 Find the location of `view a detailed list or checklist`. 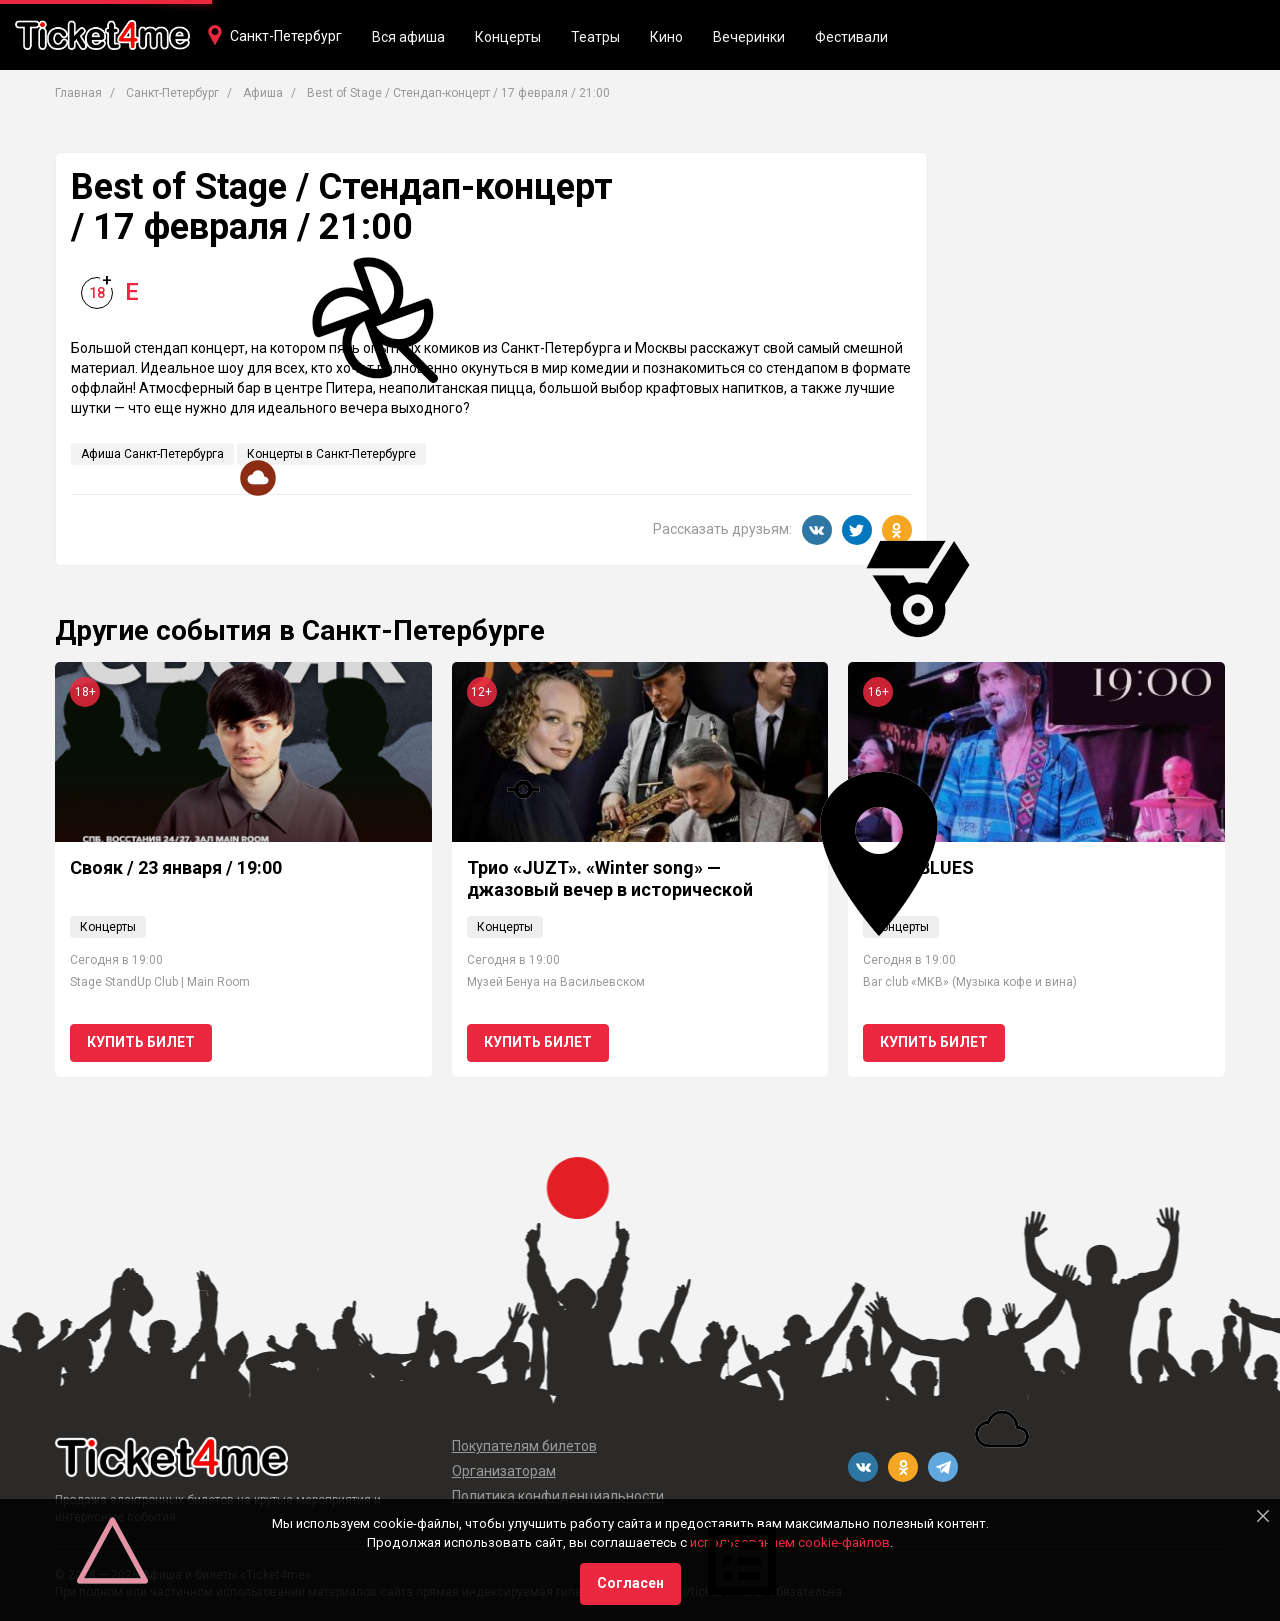

view a detailed list or checklist is located at coordinates (742, 1561).